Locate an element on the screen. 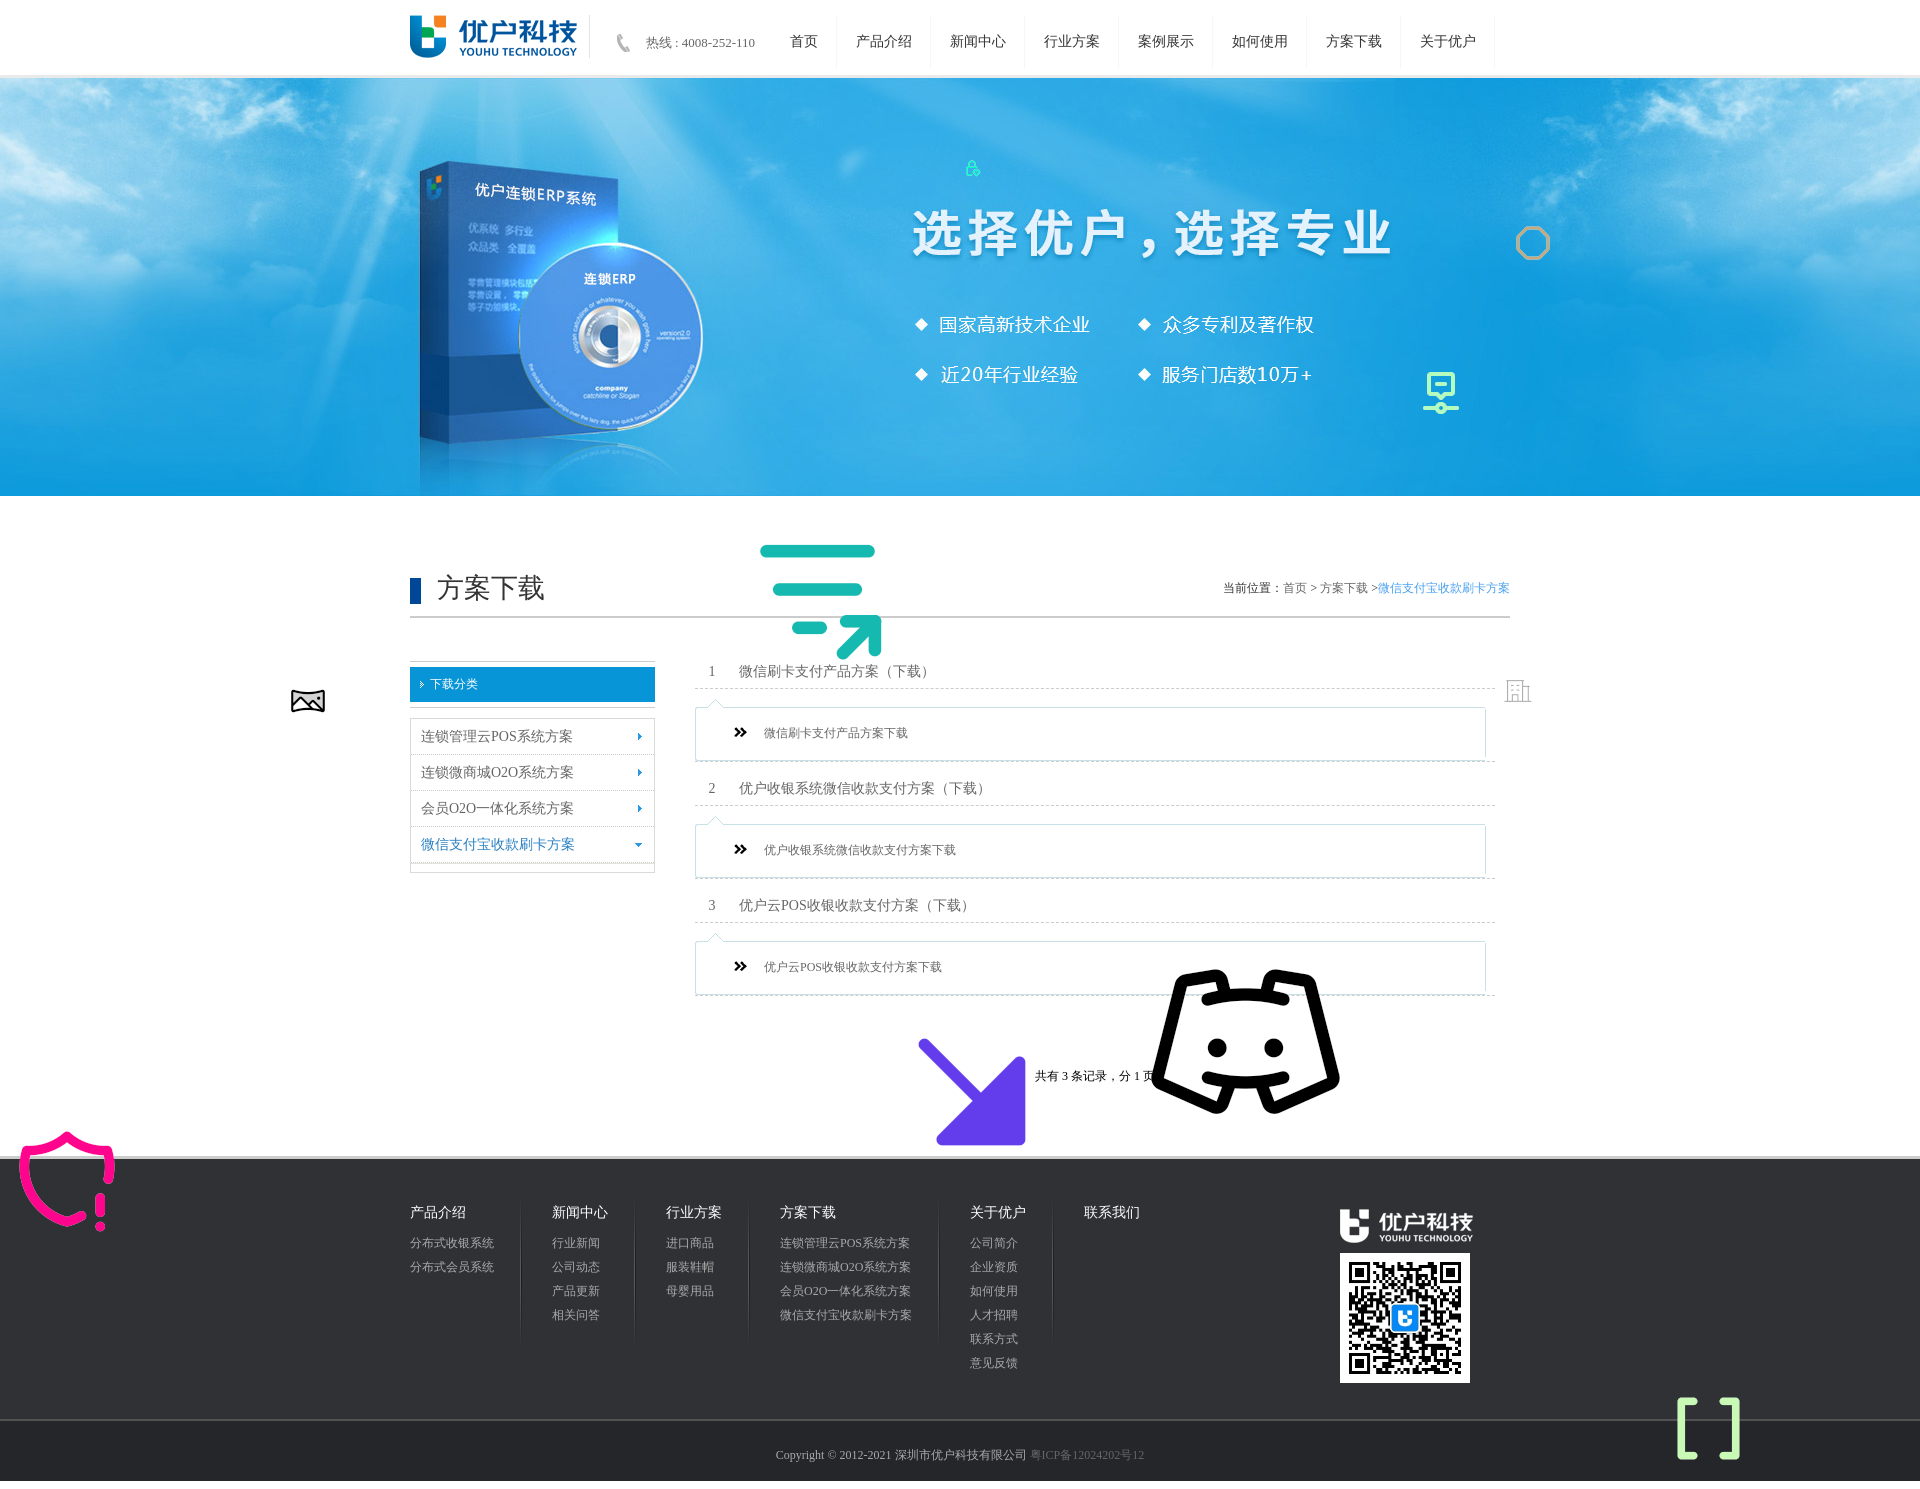  open Discord is located at coordinates (1245, 1038).